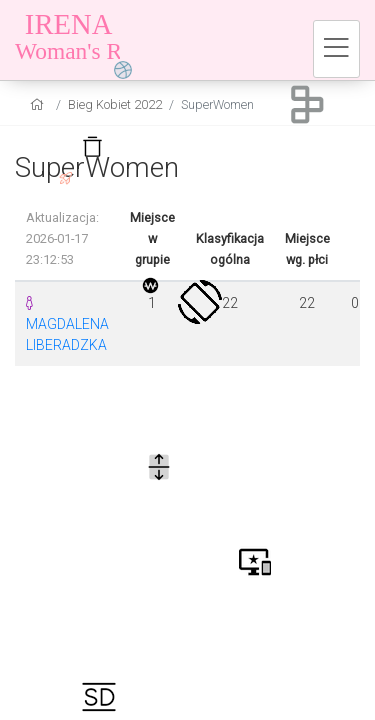  What do you see at coordinates (200, 302) in the screenshot?
I see `rotate screen orientation` at bounding box center [200, 302].